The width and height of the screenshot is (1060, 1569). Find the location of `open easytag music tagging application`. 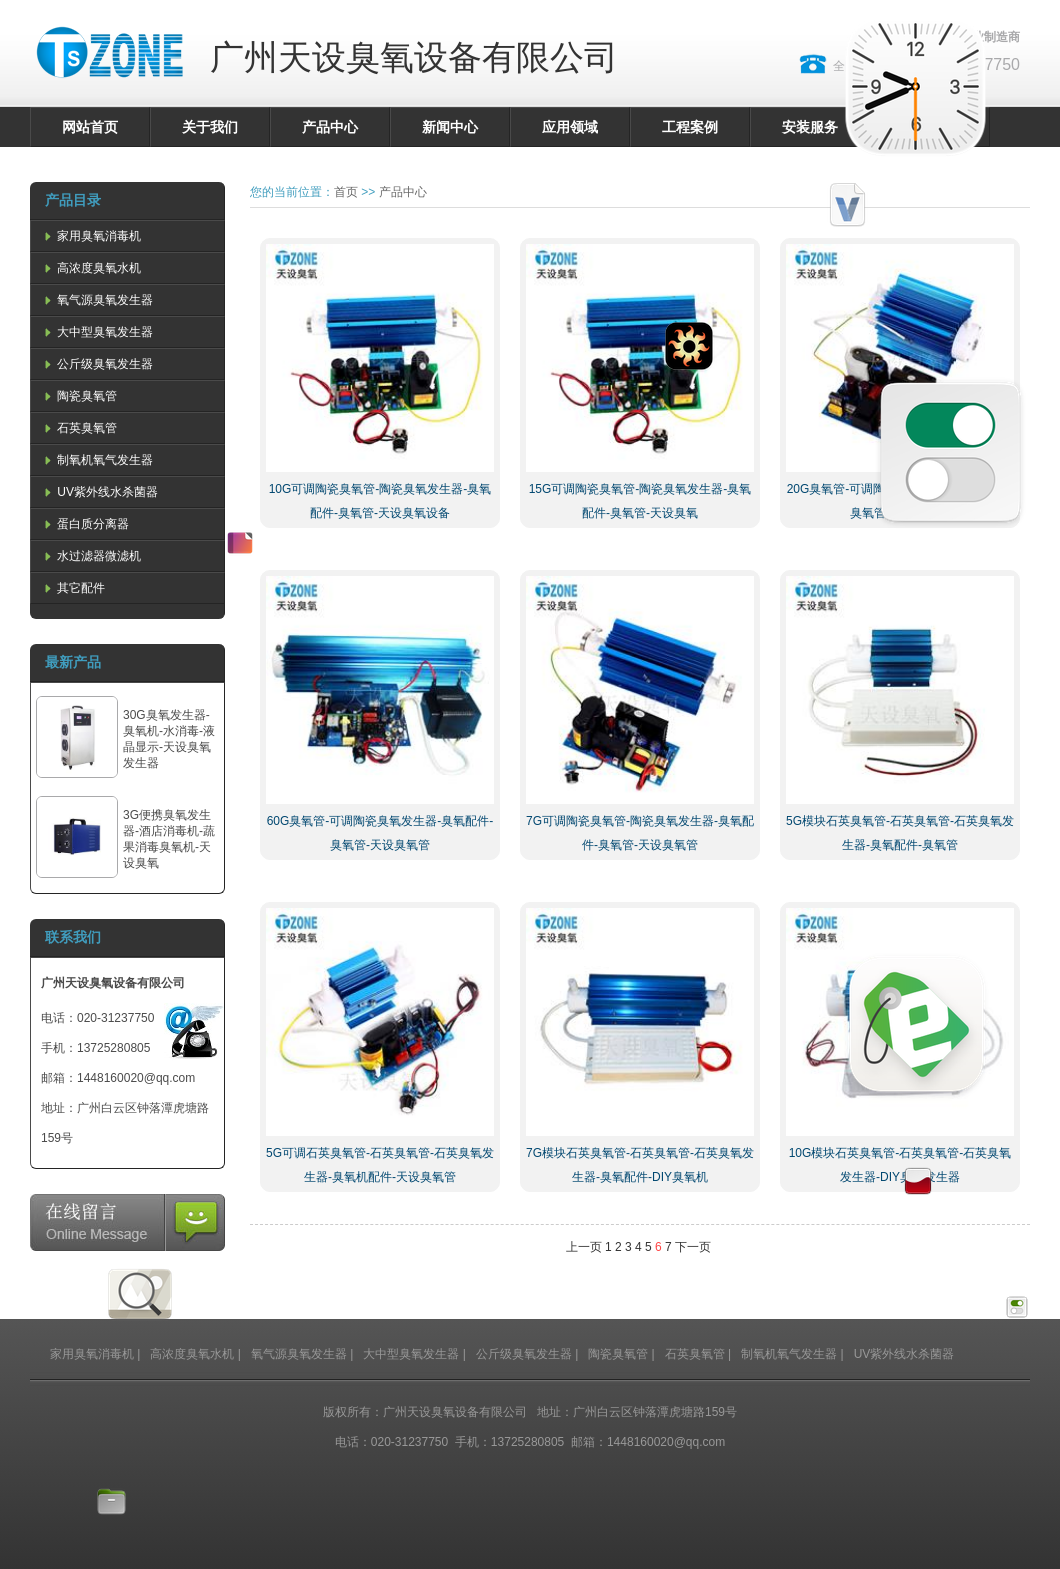

open easytag music tagging application is located at coordinates (916, 1024).